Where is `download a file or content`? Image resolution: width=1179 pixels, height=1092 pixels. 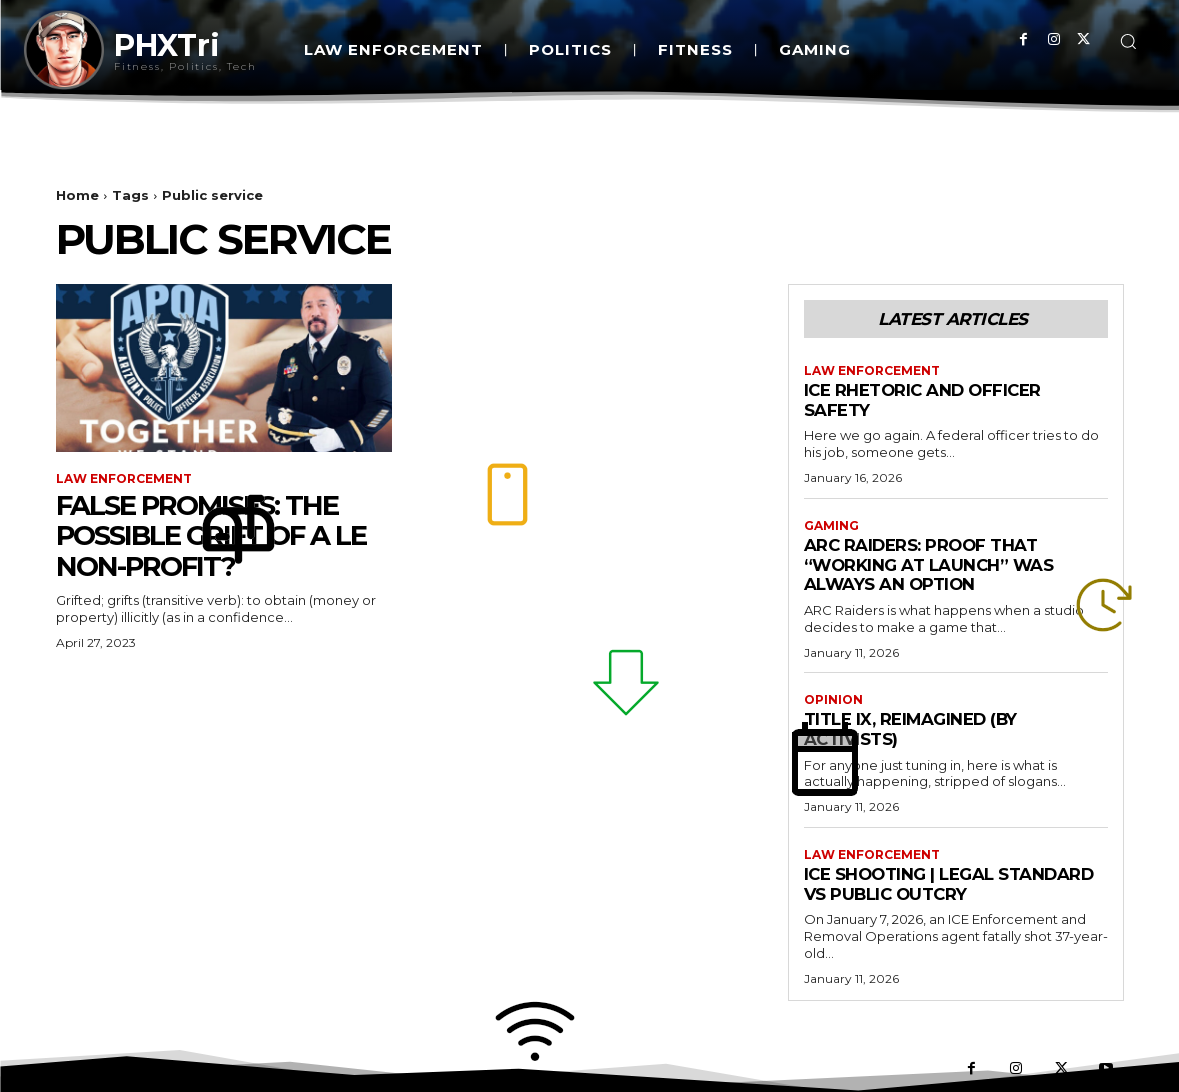
download a file or content is located at coordinates (626, 680).